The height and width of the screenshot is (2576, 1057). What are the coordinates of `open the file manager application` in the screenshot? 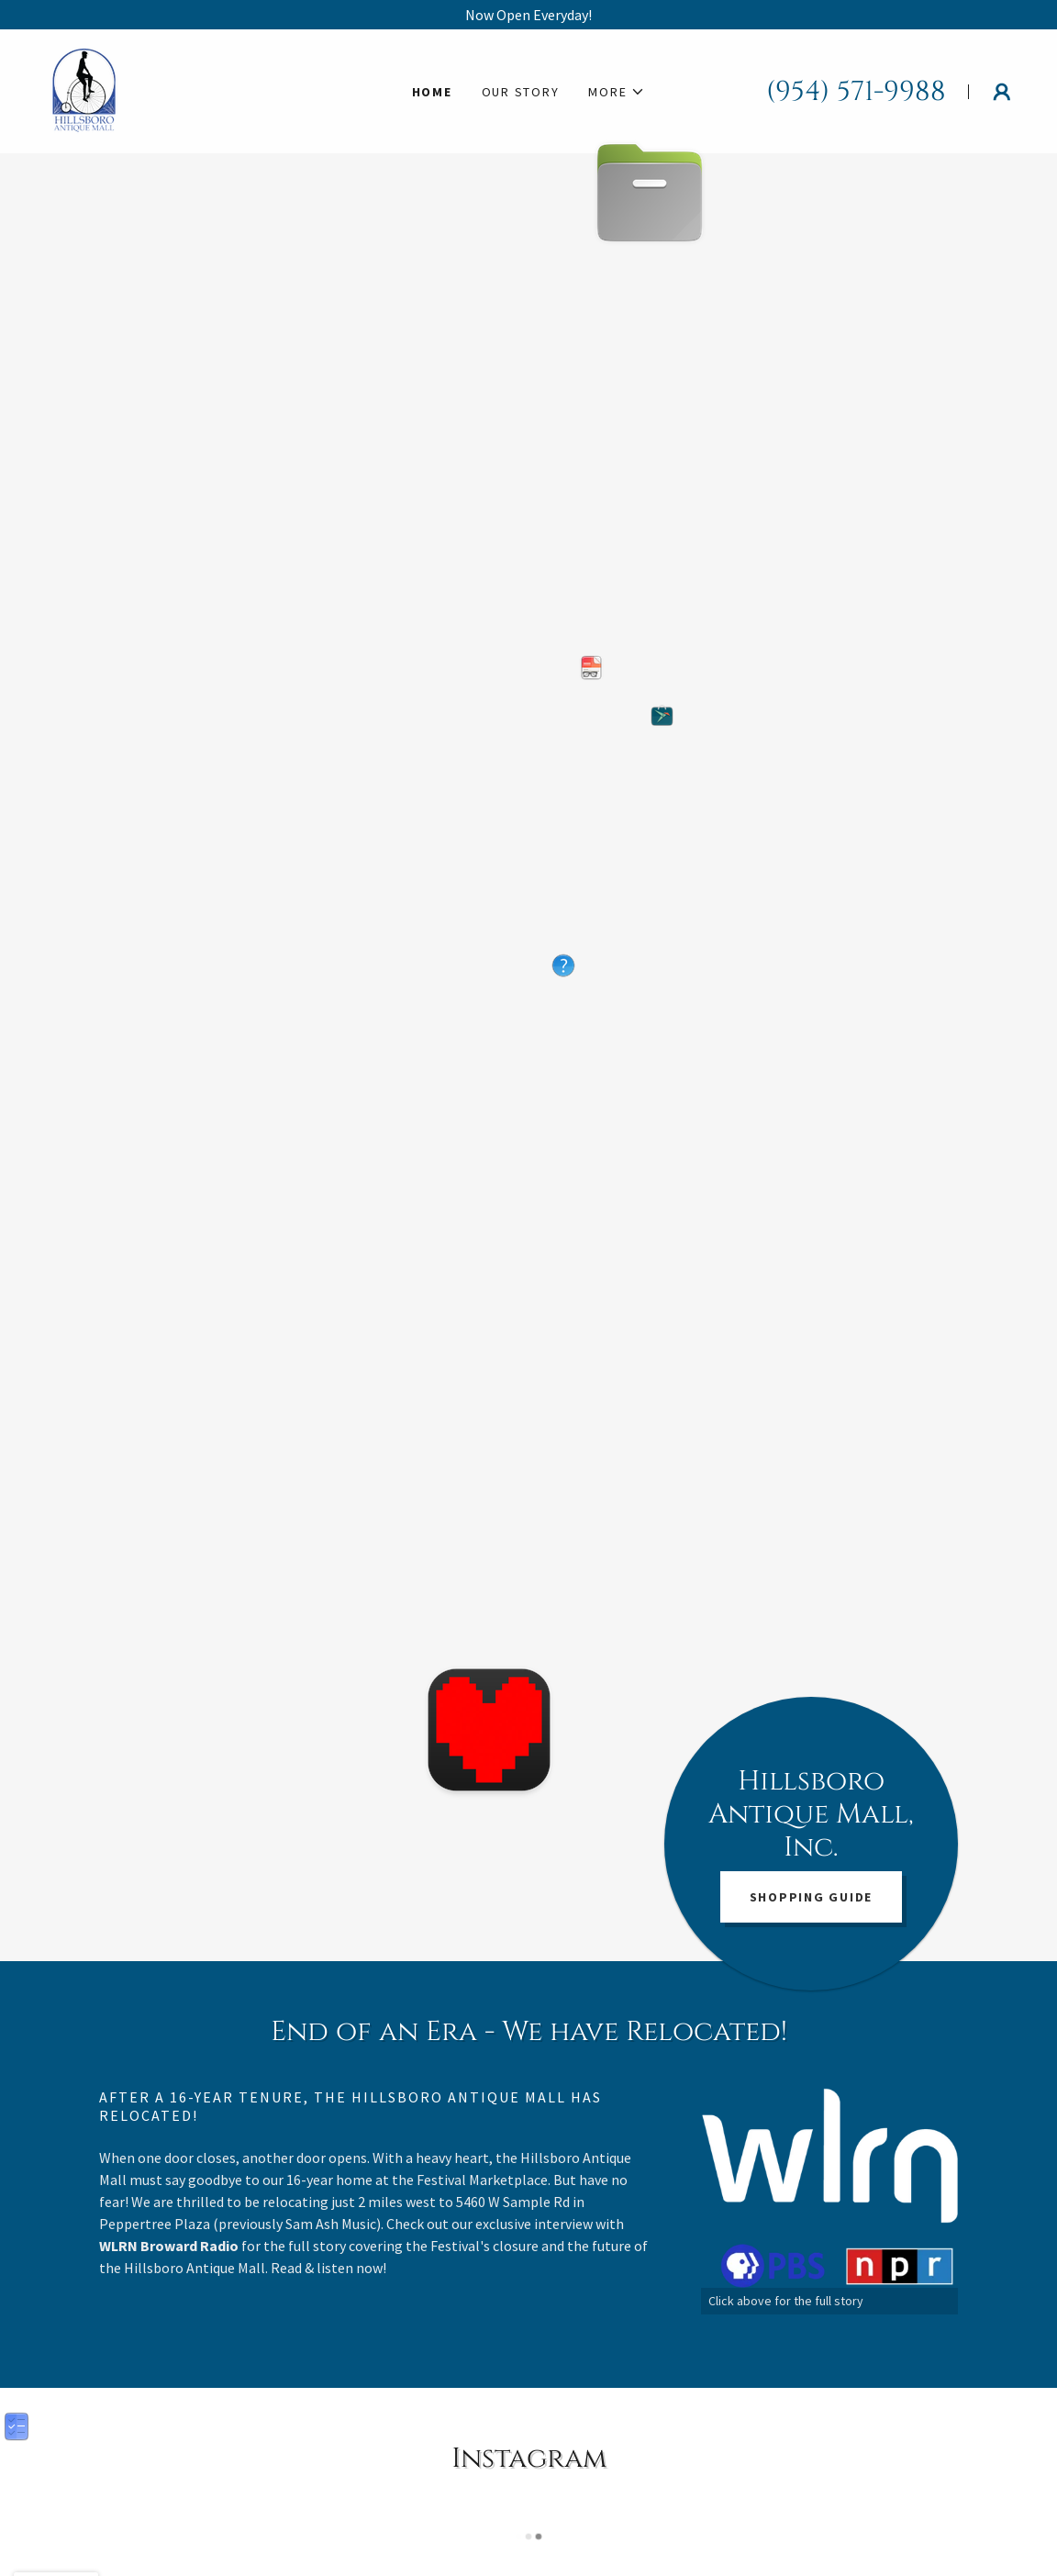 It's located at (650, 193).